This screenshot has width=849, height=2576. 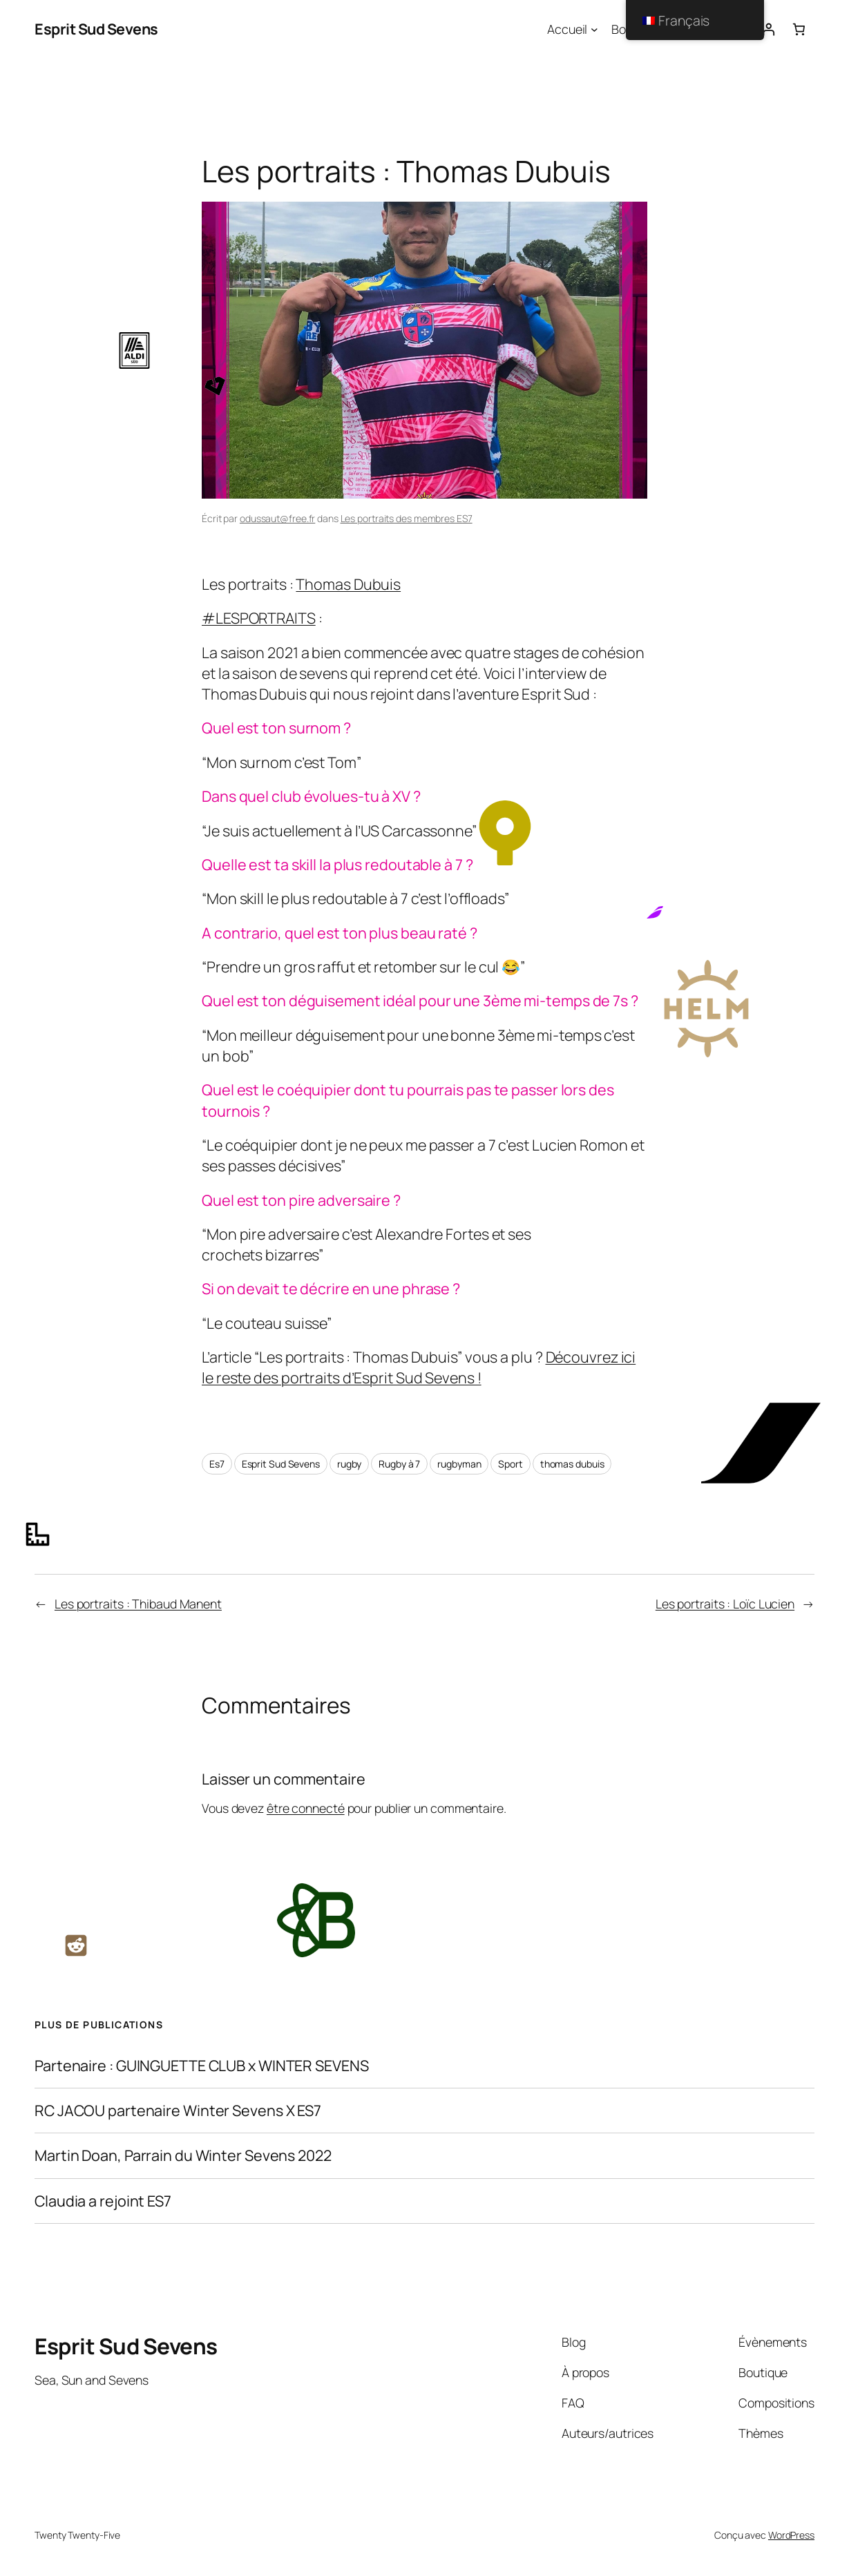 What do you see at coordinates (215, 386) in the screenshot?
I see `open obtainium app` at bounding box center [215, 386].